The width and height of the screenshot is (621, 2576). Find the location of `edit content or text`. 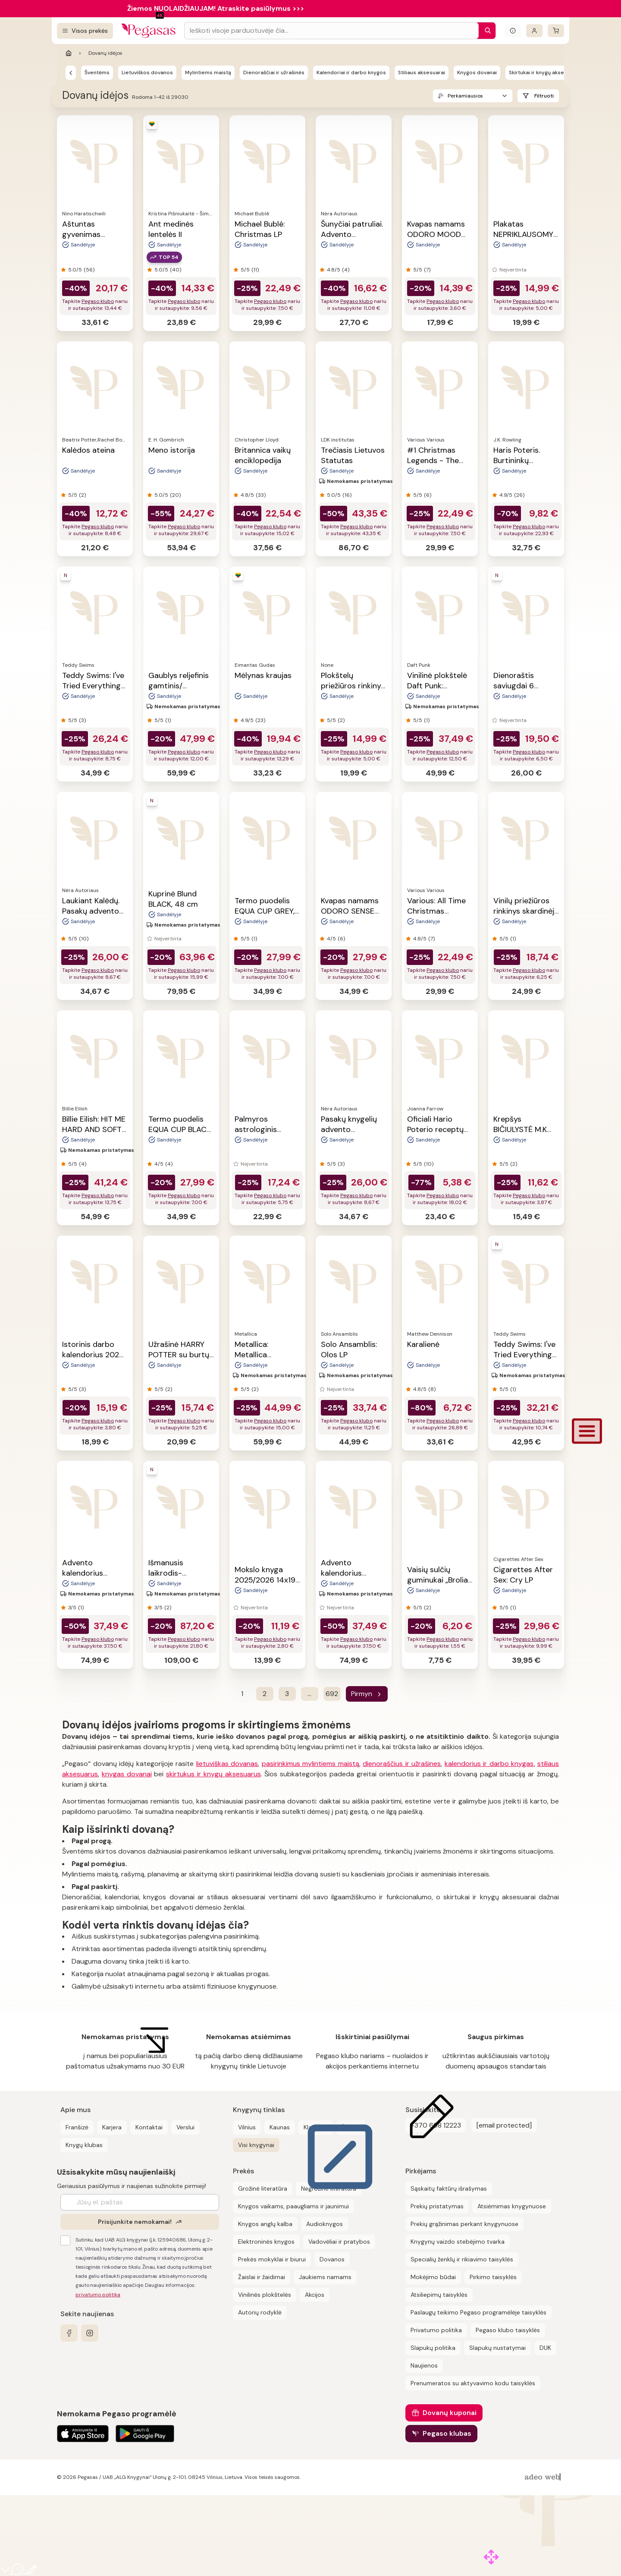

edit content or text is located at coordinates (431, 2117).